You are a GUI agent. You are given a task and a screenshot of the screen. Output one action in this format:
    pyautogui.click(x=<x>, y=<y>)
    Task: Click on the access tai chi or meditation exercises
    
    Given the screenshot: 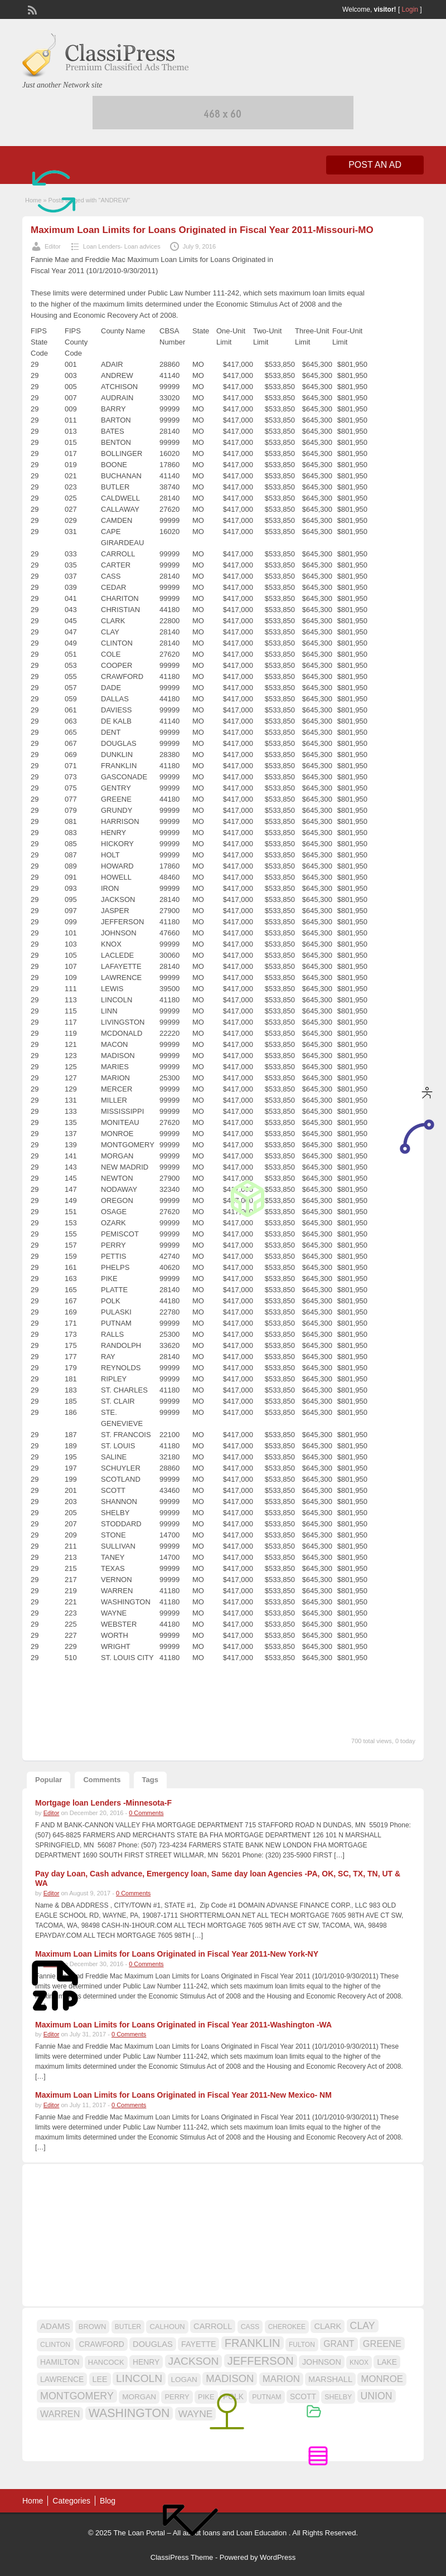 What is the action you would take?
    pyautogui.click(x=427, y=1093)
    